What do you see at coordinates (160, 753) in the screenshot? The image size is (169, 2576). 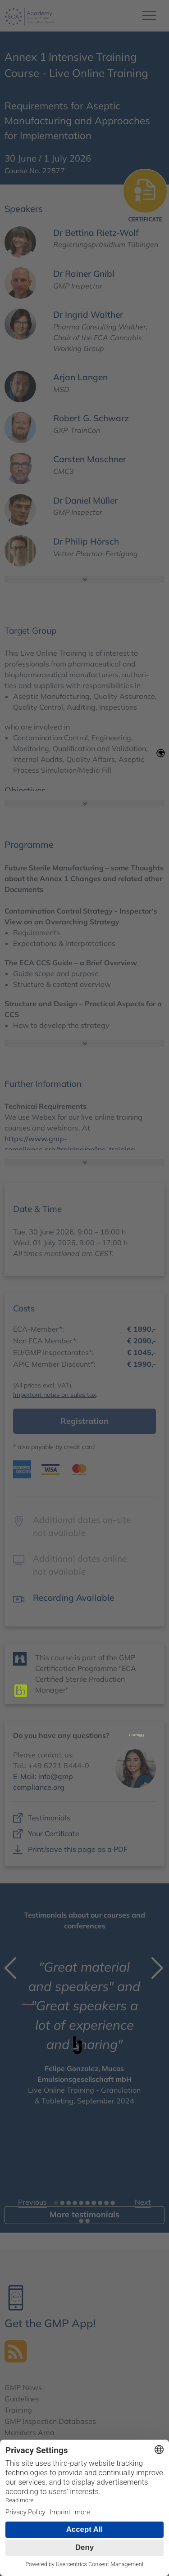 I see `Gatsby framework logo` at bounding box center [160, 753].